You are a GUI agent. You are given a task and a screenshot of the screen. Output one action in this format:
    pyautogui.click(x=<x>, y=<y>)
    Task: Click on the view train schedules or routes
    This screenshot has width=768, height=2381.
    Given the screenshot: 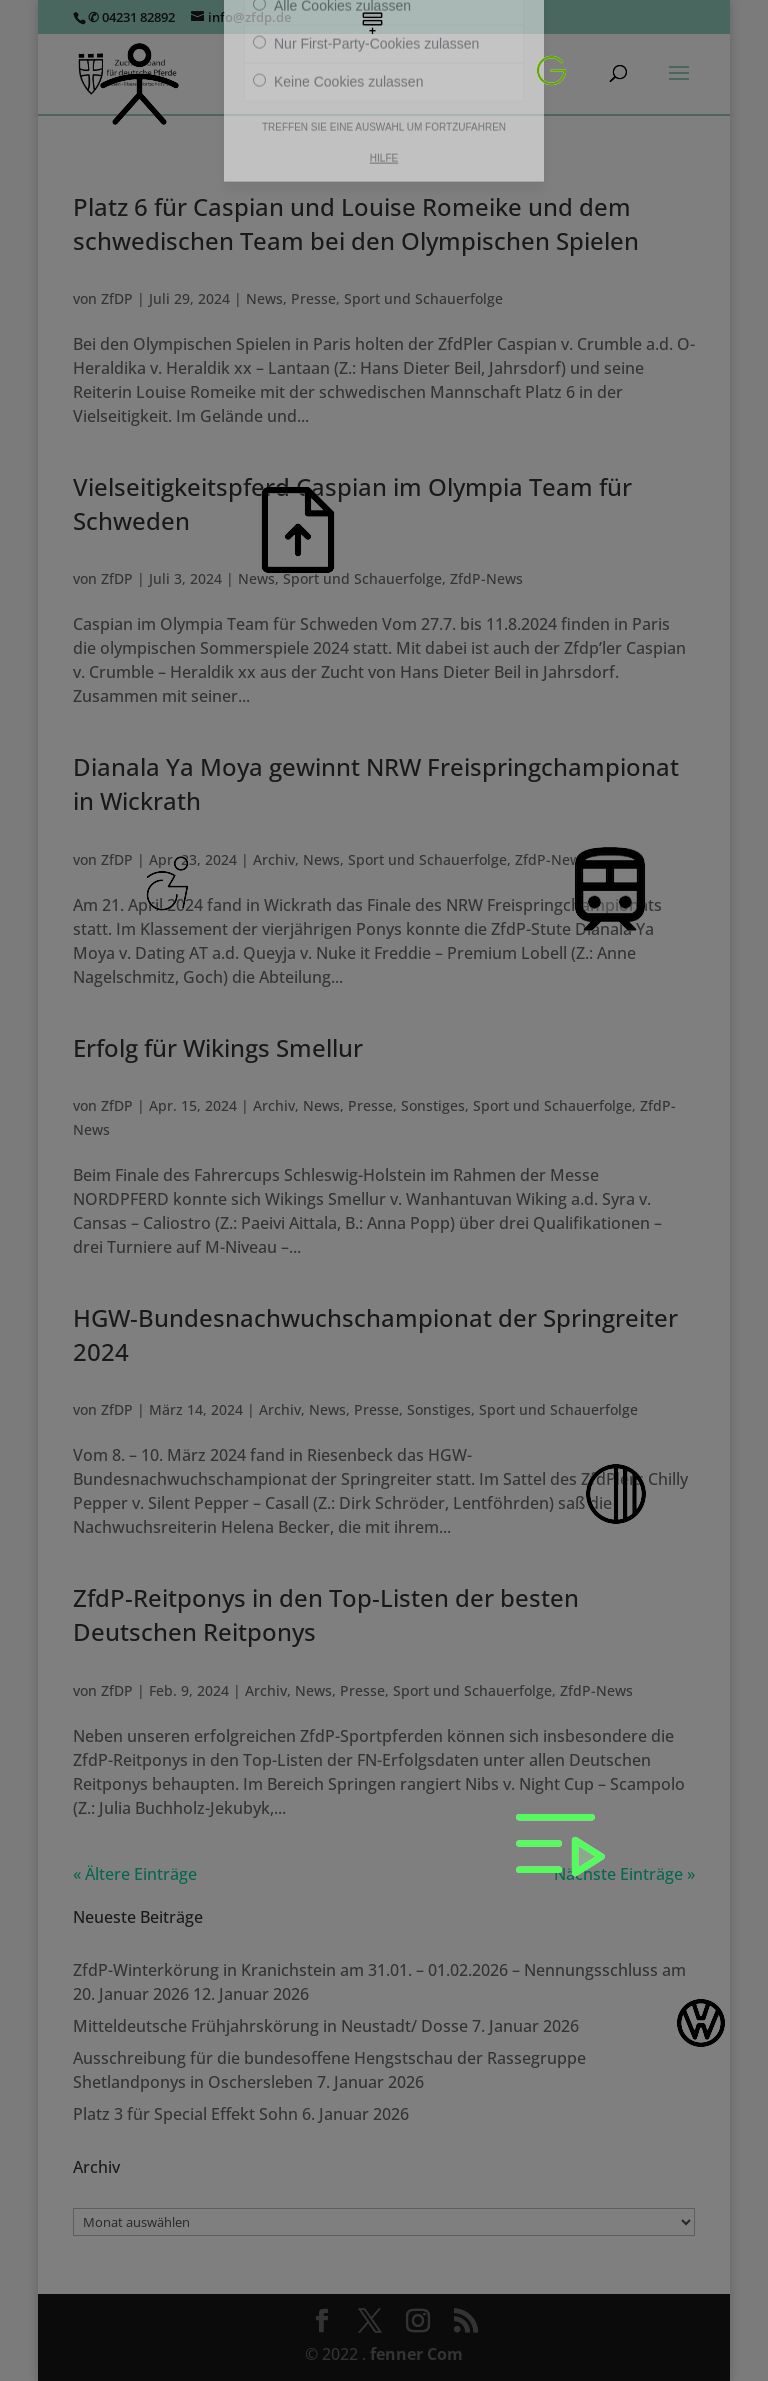 What is the action you would take?
    pyautogui.click(x=610, y=891)
    